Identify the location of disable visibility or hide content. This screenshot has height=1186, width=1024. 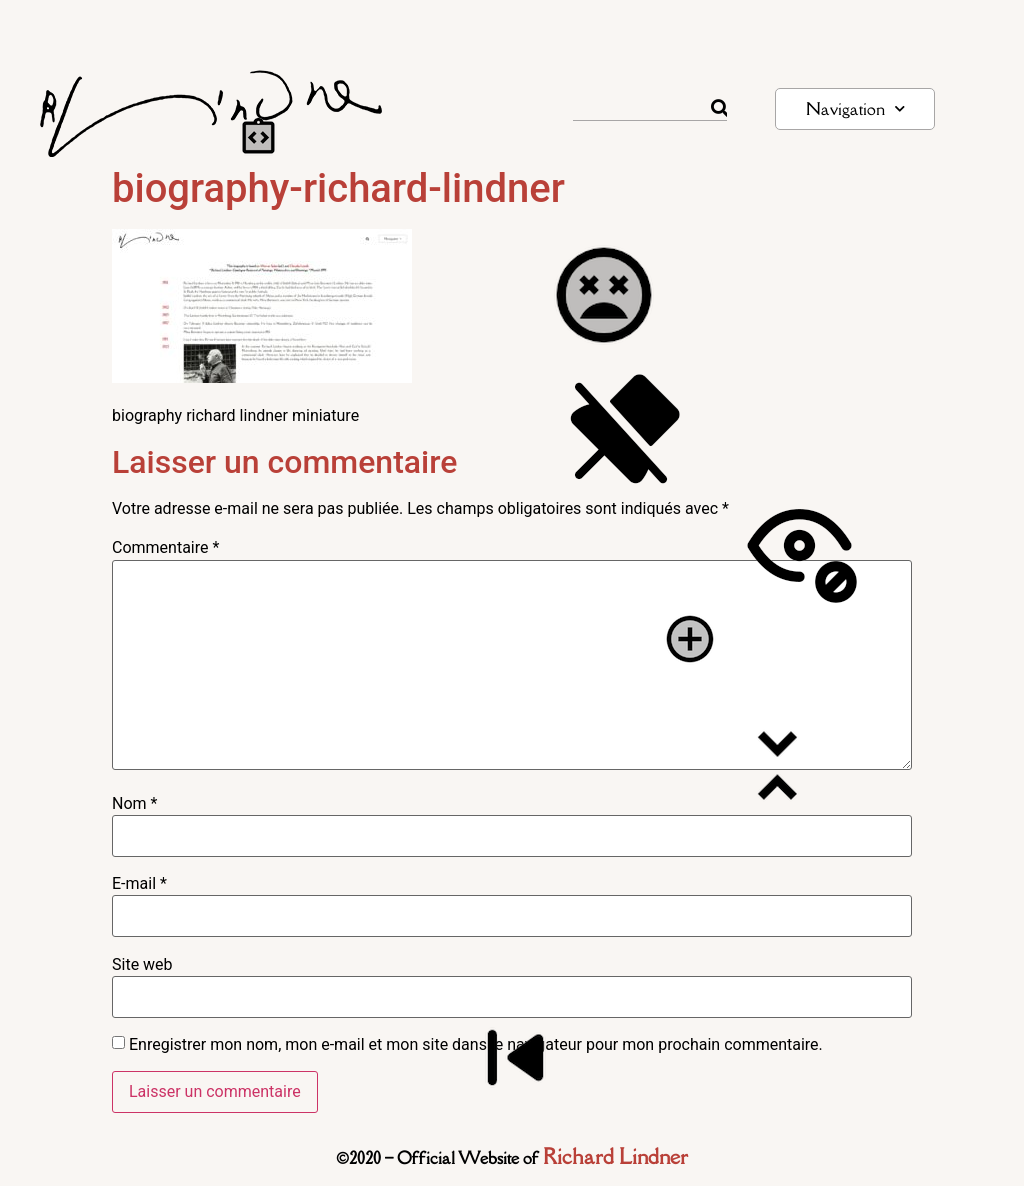
(799, 545).